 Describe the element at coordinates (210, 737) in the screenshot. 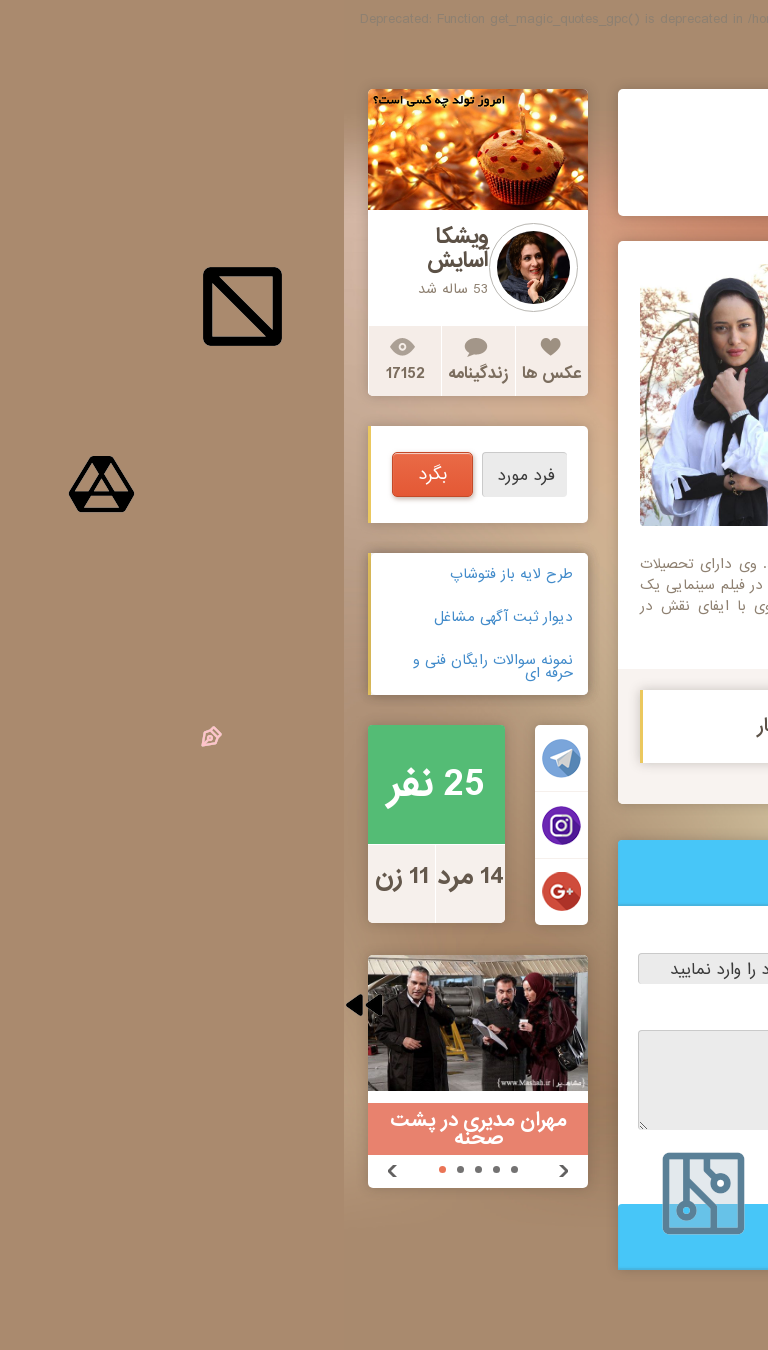

I see `access drawing or illustration tools` at that location.